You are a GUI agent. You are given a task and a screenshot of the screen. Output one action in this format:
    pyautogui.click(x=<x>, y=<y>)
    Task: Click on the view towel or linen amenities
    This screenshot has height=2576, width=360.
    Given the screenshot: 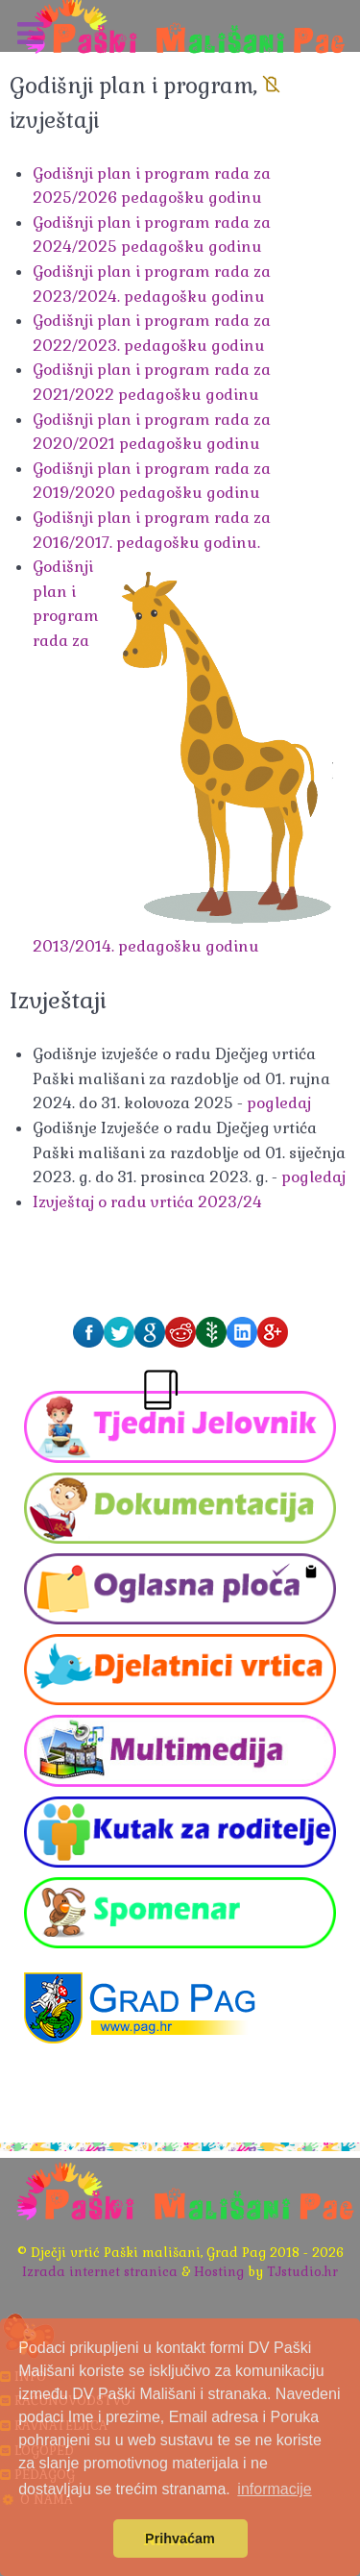 What is the action you would take?
    pyautogui.click(x=159, y=1390)
    